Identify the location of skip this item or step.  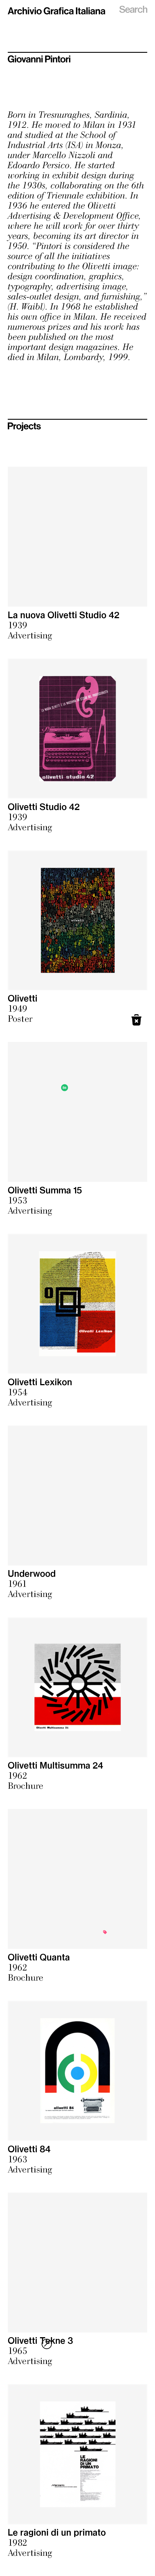
(47, 2344).